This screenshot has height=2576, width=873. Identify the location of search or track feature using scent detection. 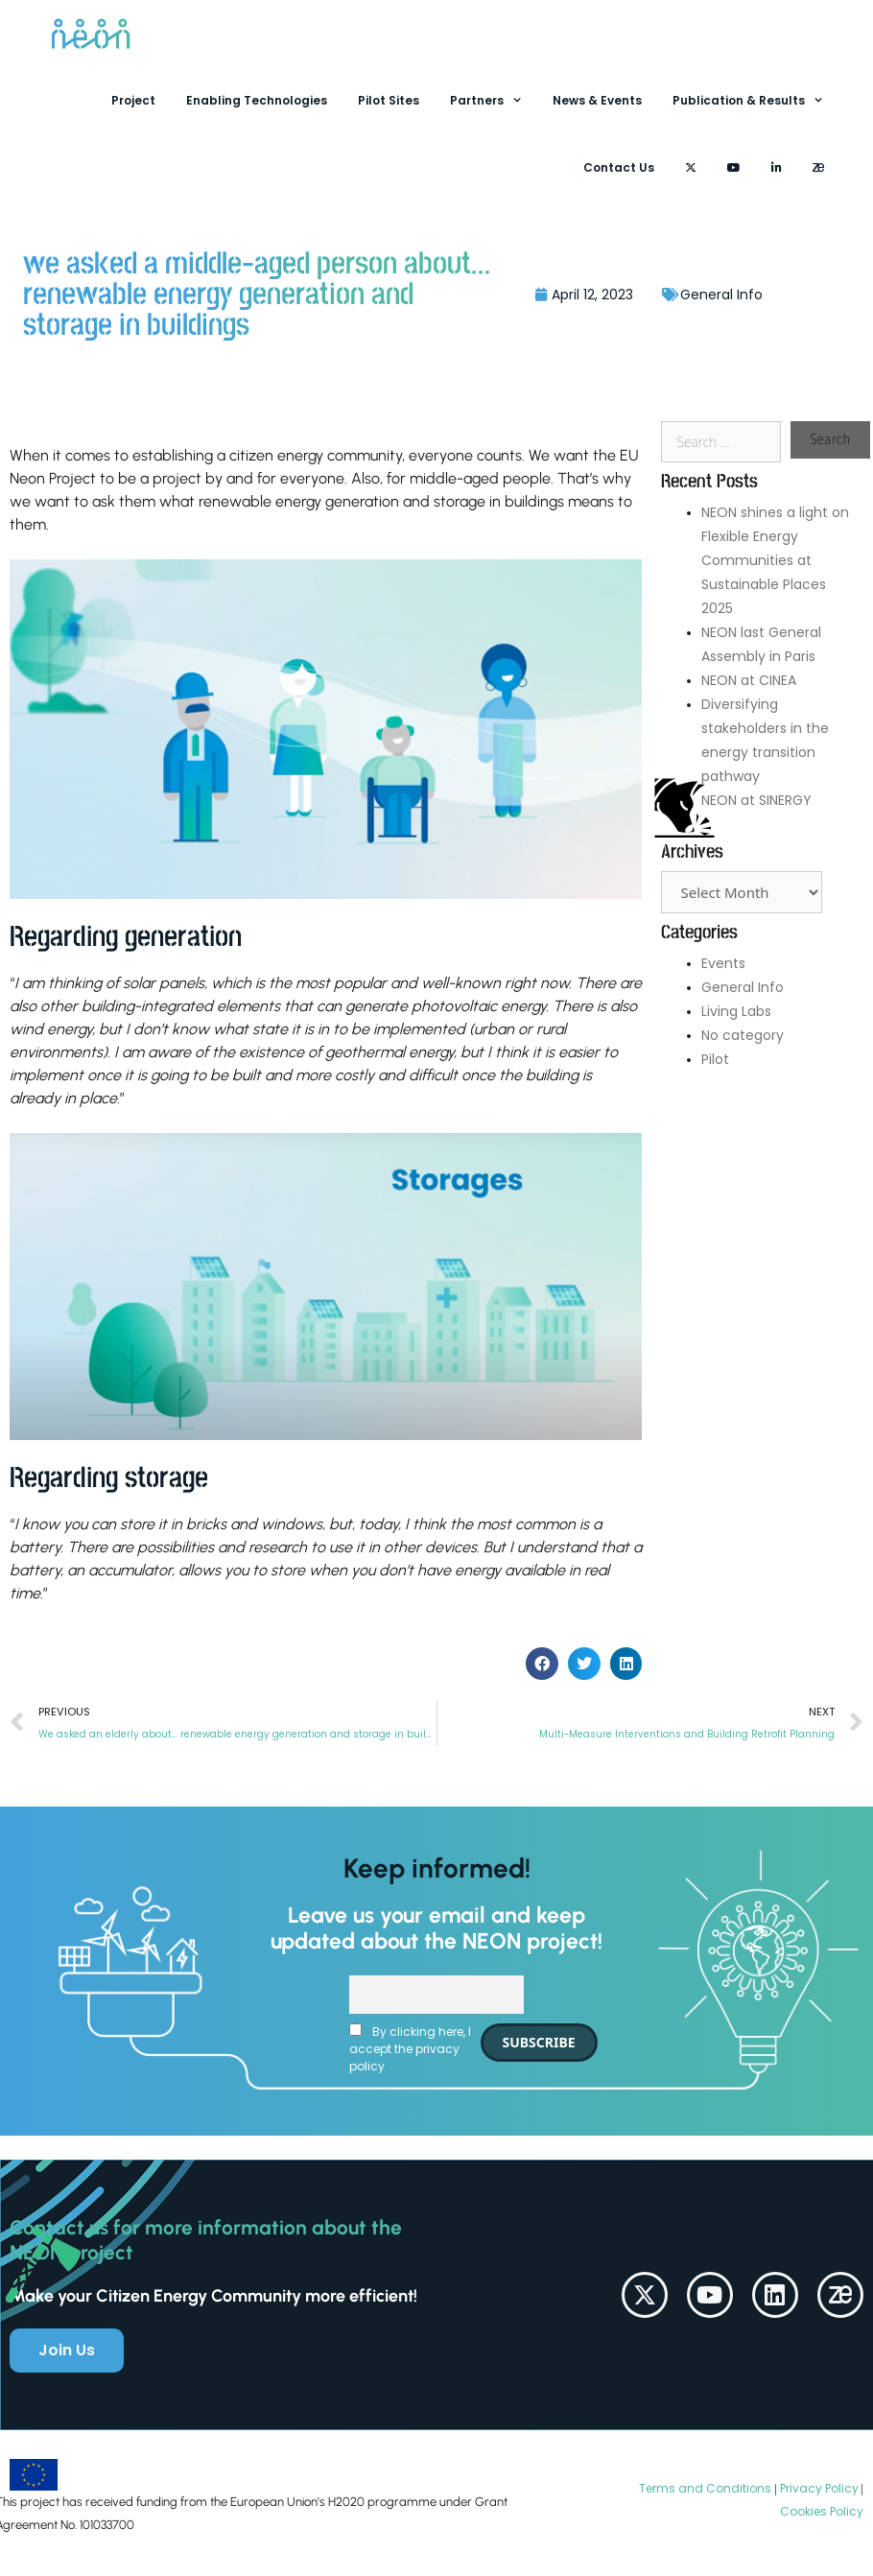
(684, 808).